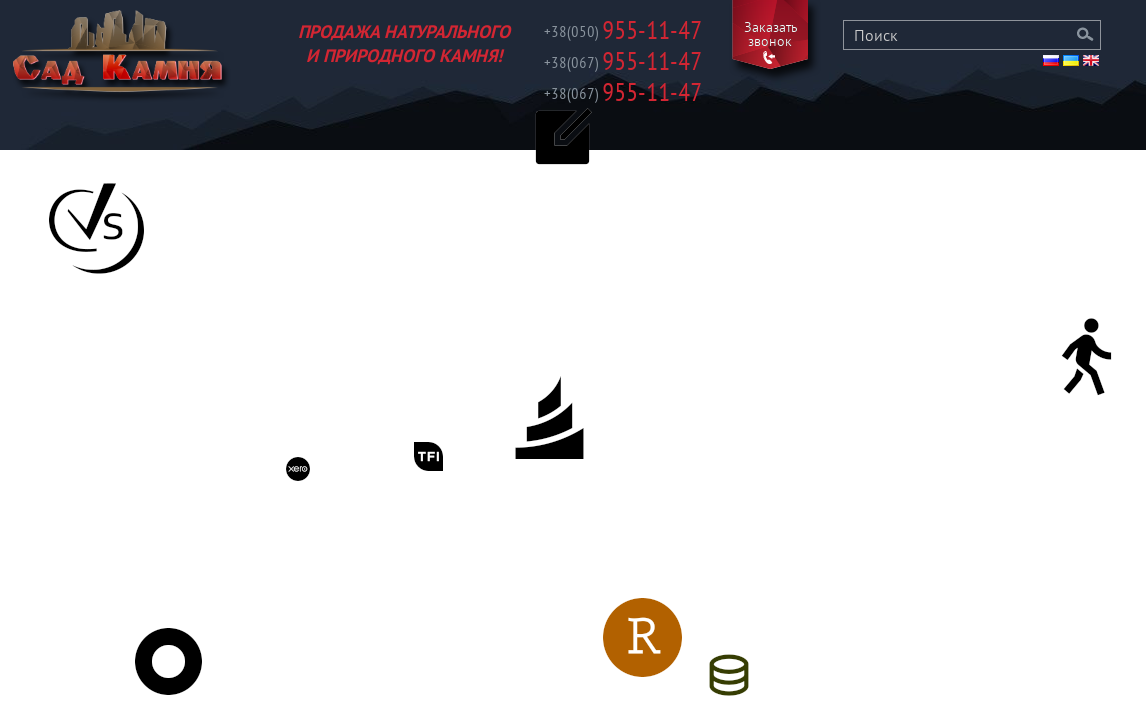 Image resolution: width=1146 pixels, height=720 pixels. Describe the element at coordinates (549, 417) in the screenshot. I see `babelio logo - link to book cataloging and social reading platform` at that location.